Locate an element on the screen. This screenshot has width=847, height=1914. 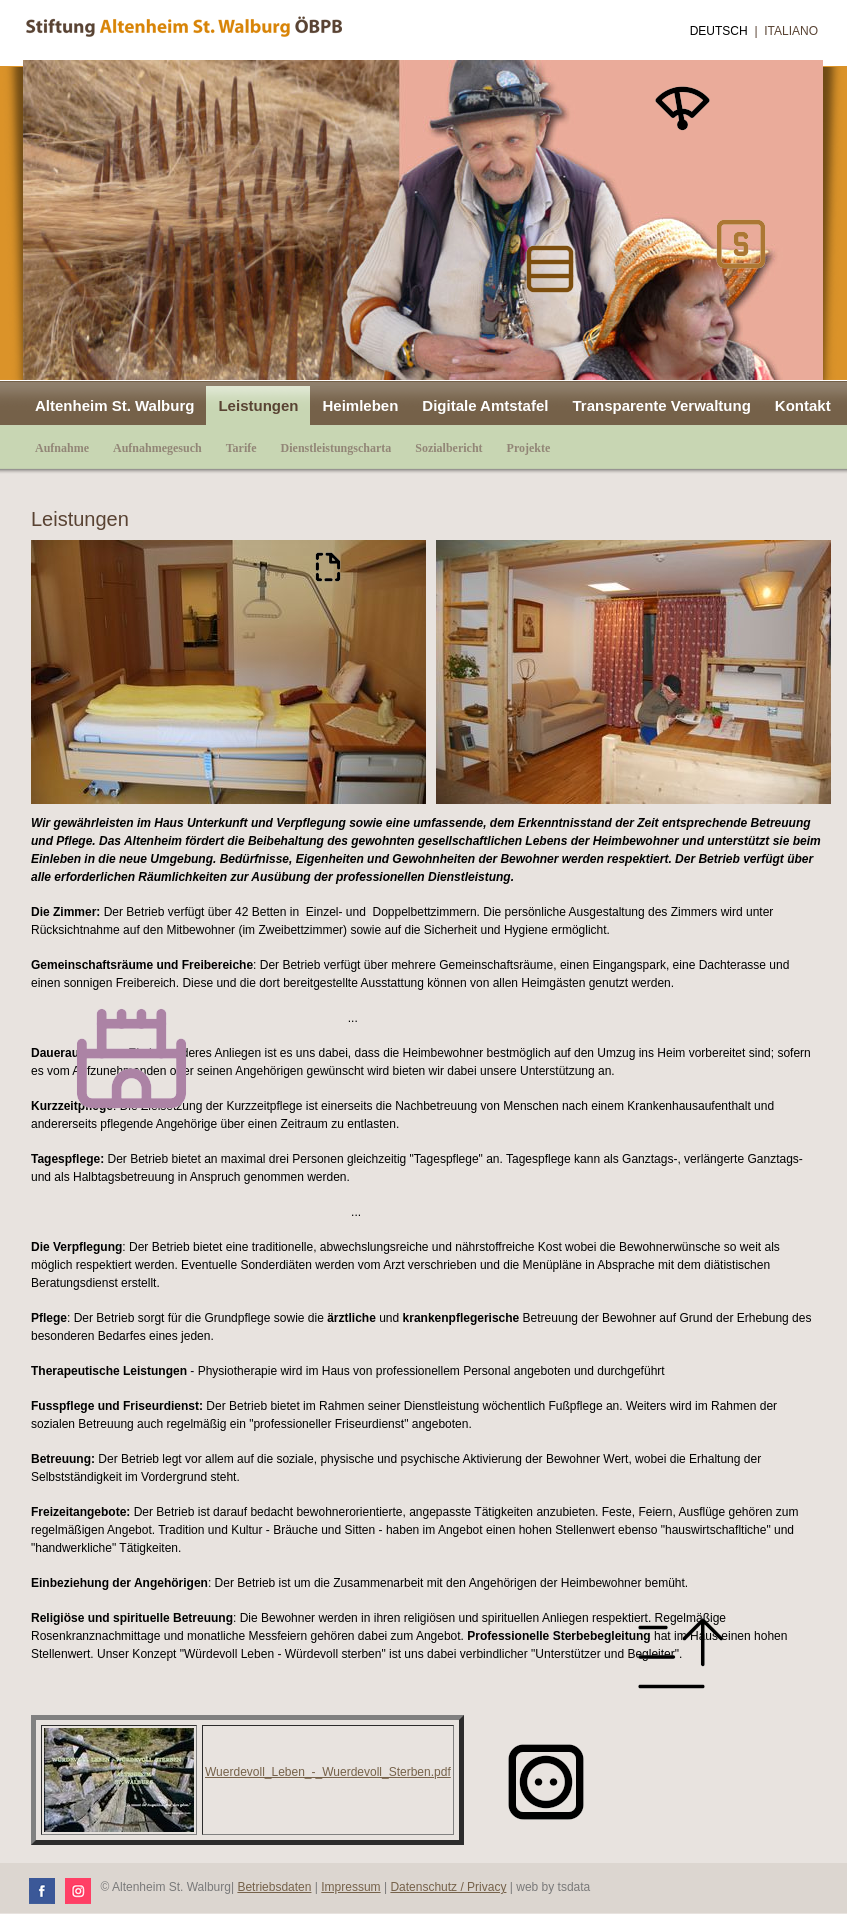
switch to list view is located at coordinates (550, 269).